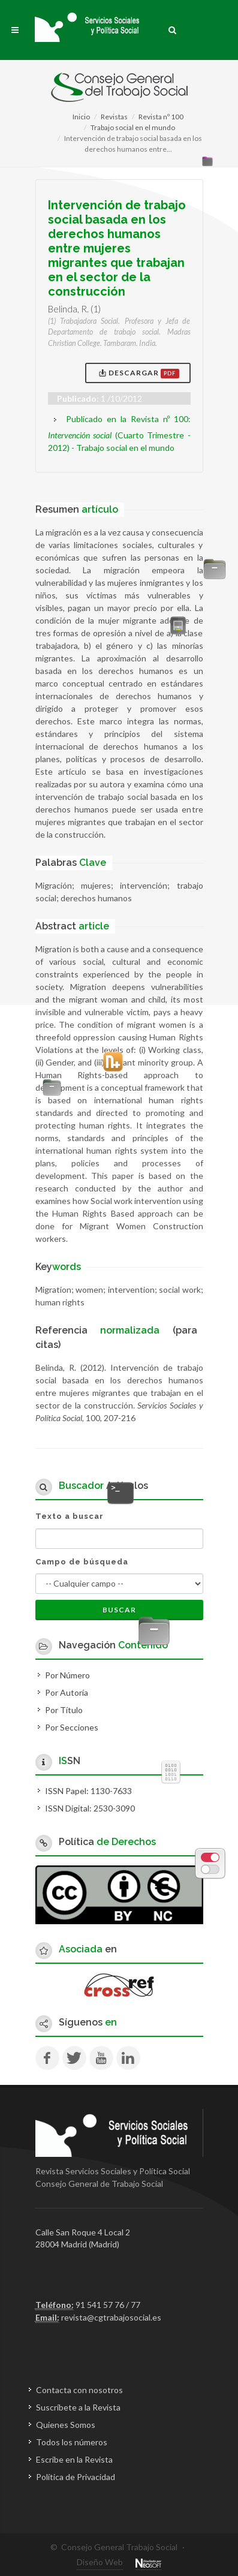 The height and width of the screenshot is (2576, 238). Describe the element at coordinates (207, 161) in the screenshot. I see `open file folder` at that location.